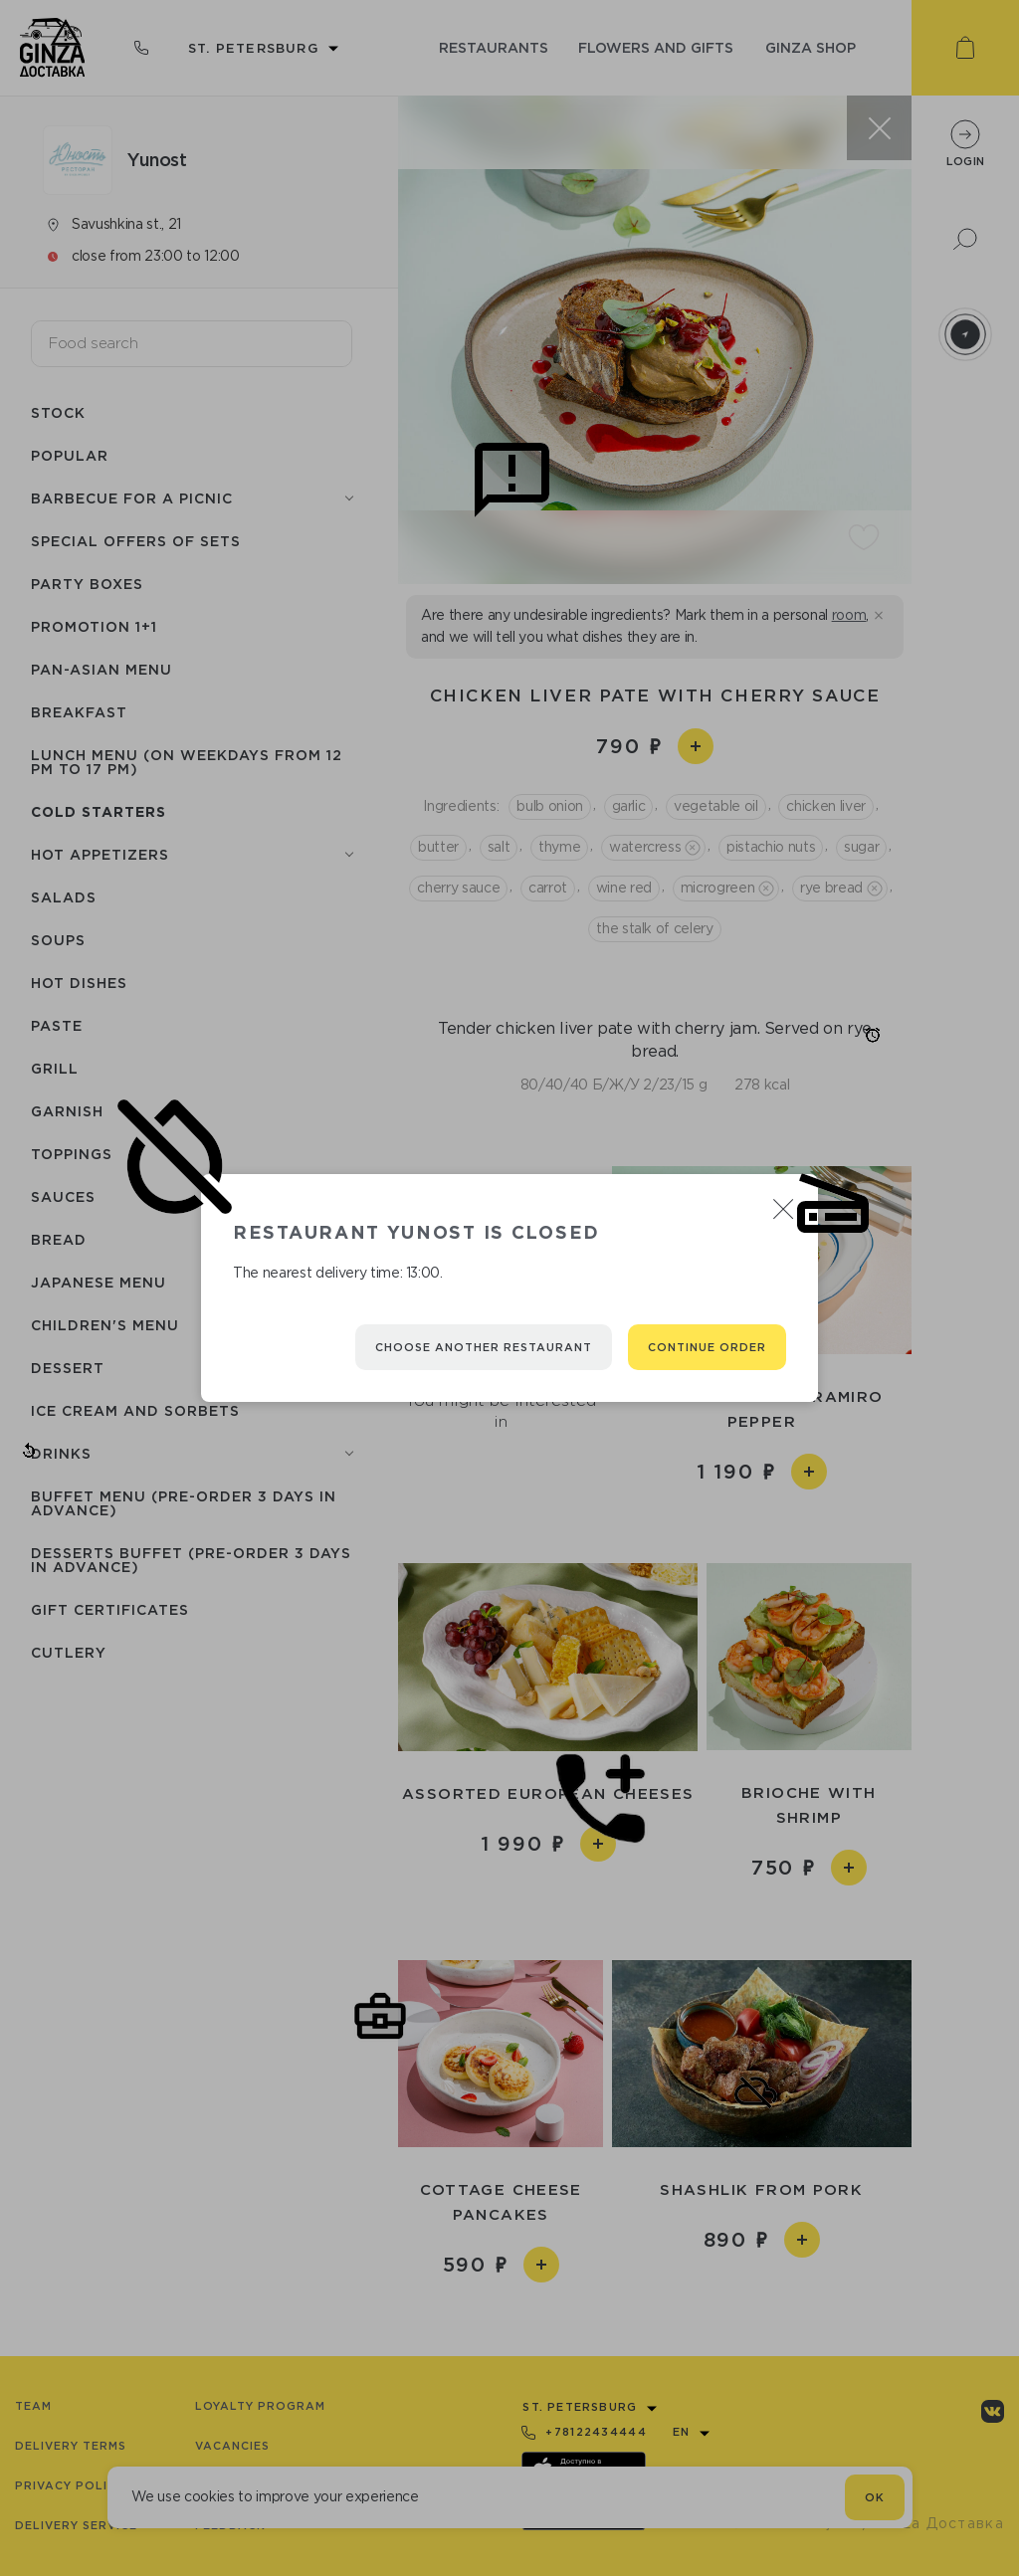 This screenshot has height=2576, width=1019. I want to click on add a new contact to your phone, so click(600, 1798).